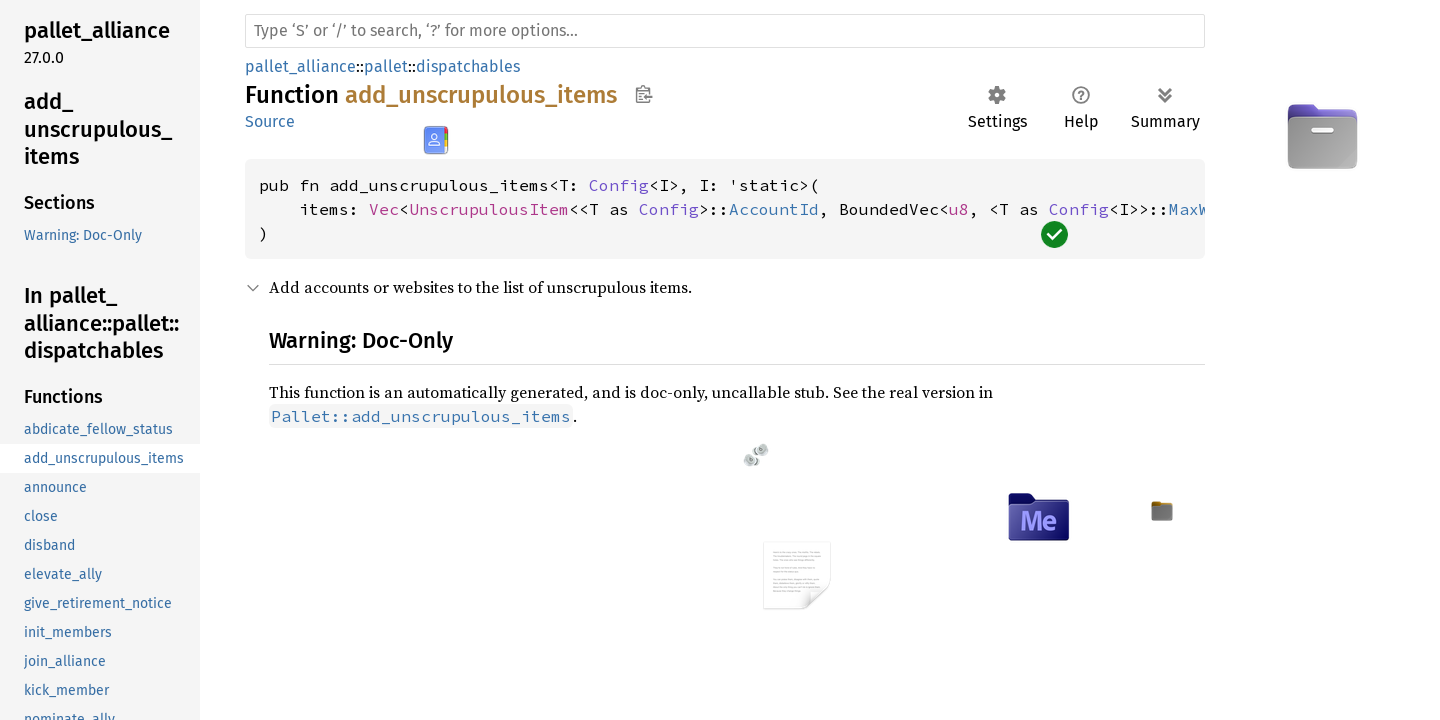 The height and width of the screenshot is (720, 1440). What do you see at coordinates (1322, 136) in the screenshot?
I see `open the file manager application` at bounding box center [1322, 136].